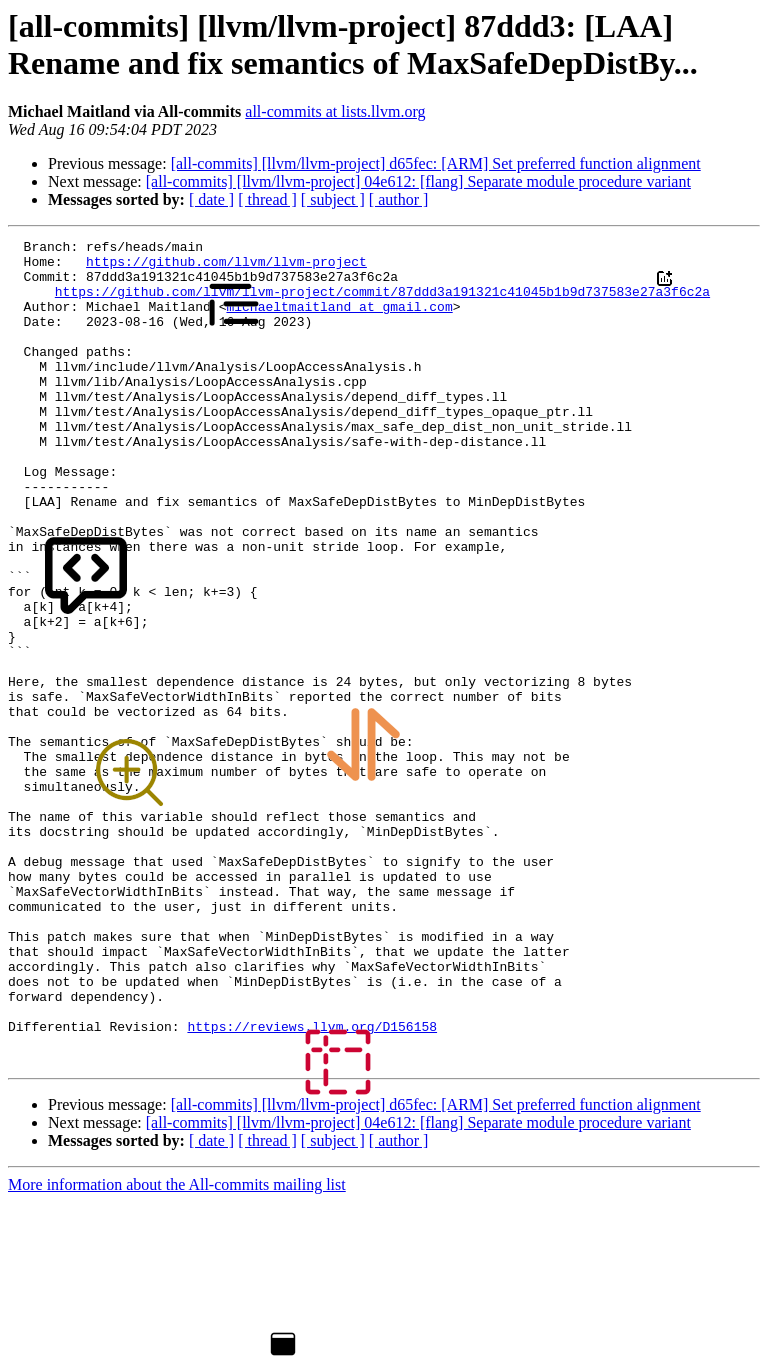 This screenshot has height=1367, width=768. I want to click on transfer data between devices, so click(363, 744).